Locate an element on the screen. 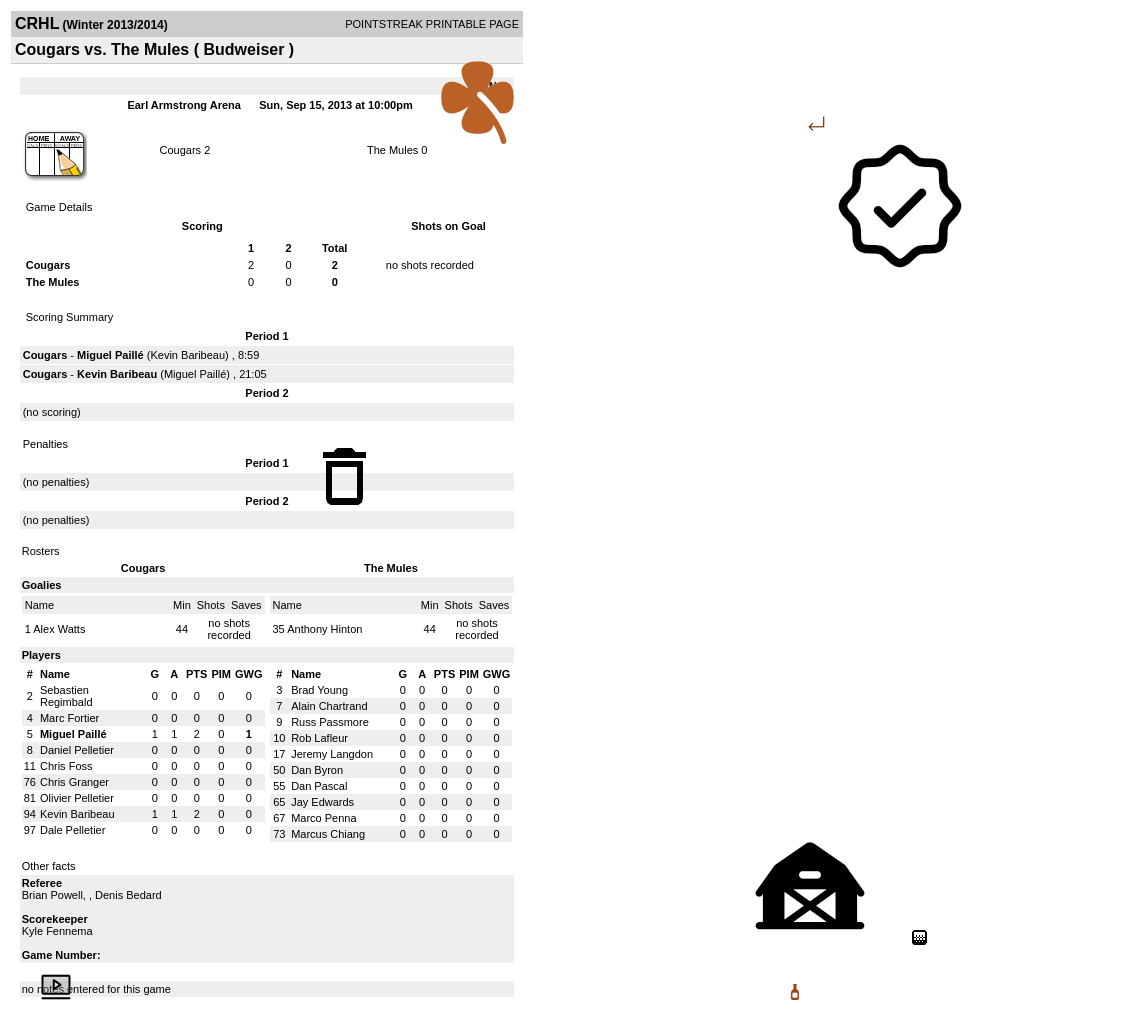 The height and width of the screenshot is (1033, 1142). access farm or agricultural settings is located at coordinates (810, 893).